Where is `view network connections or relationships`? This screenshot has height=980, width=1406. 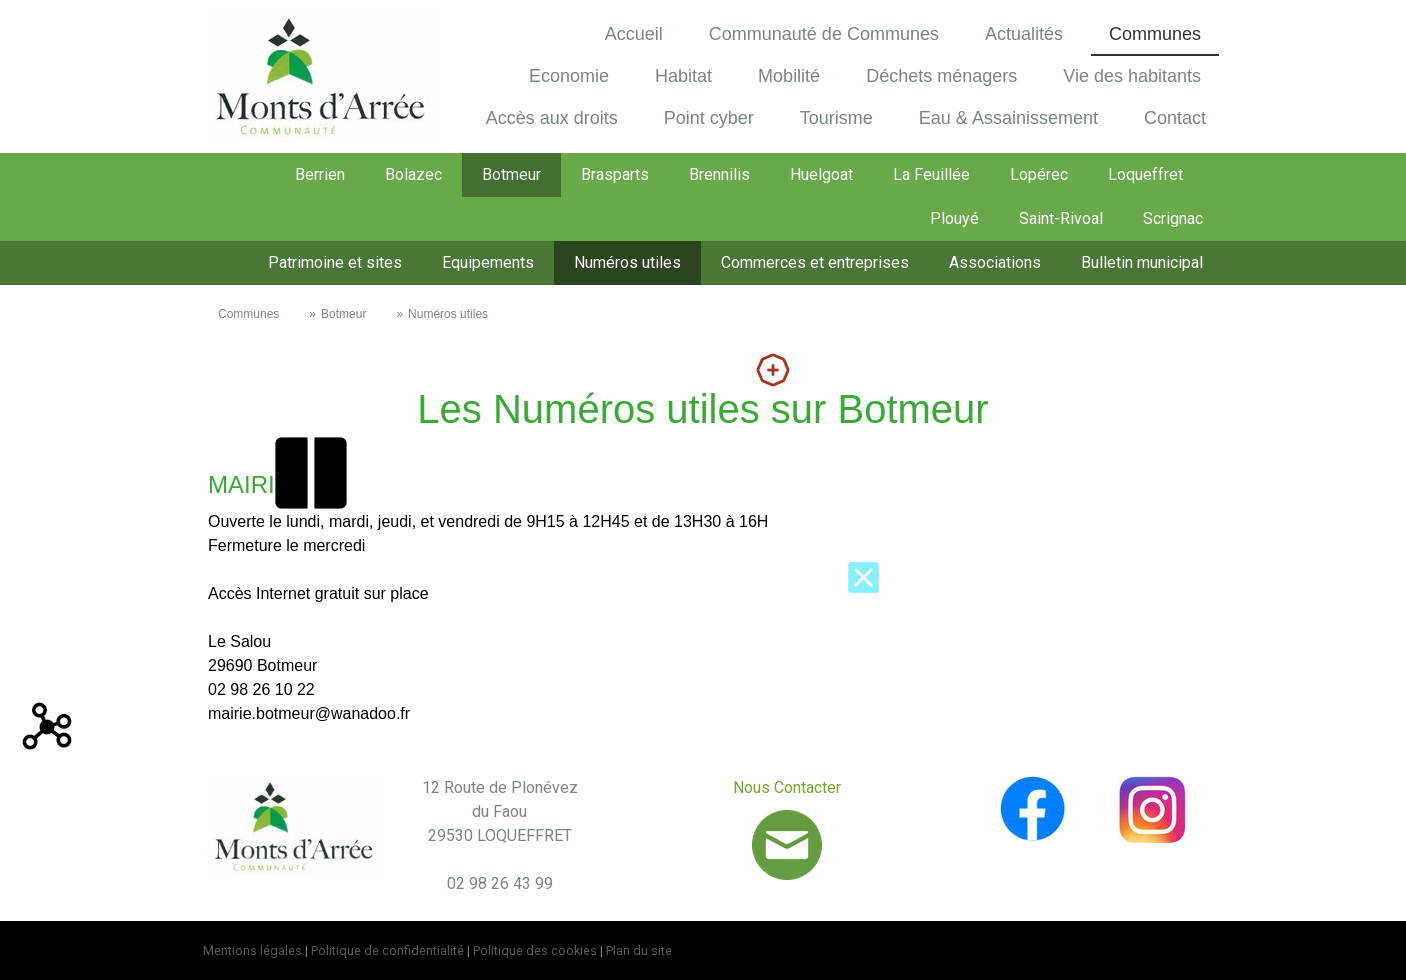
view network connections or relationships is located at coordinates (47, 727).